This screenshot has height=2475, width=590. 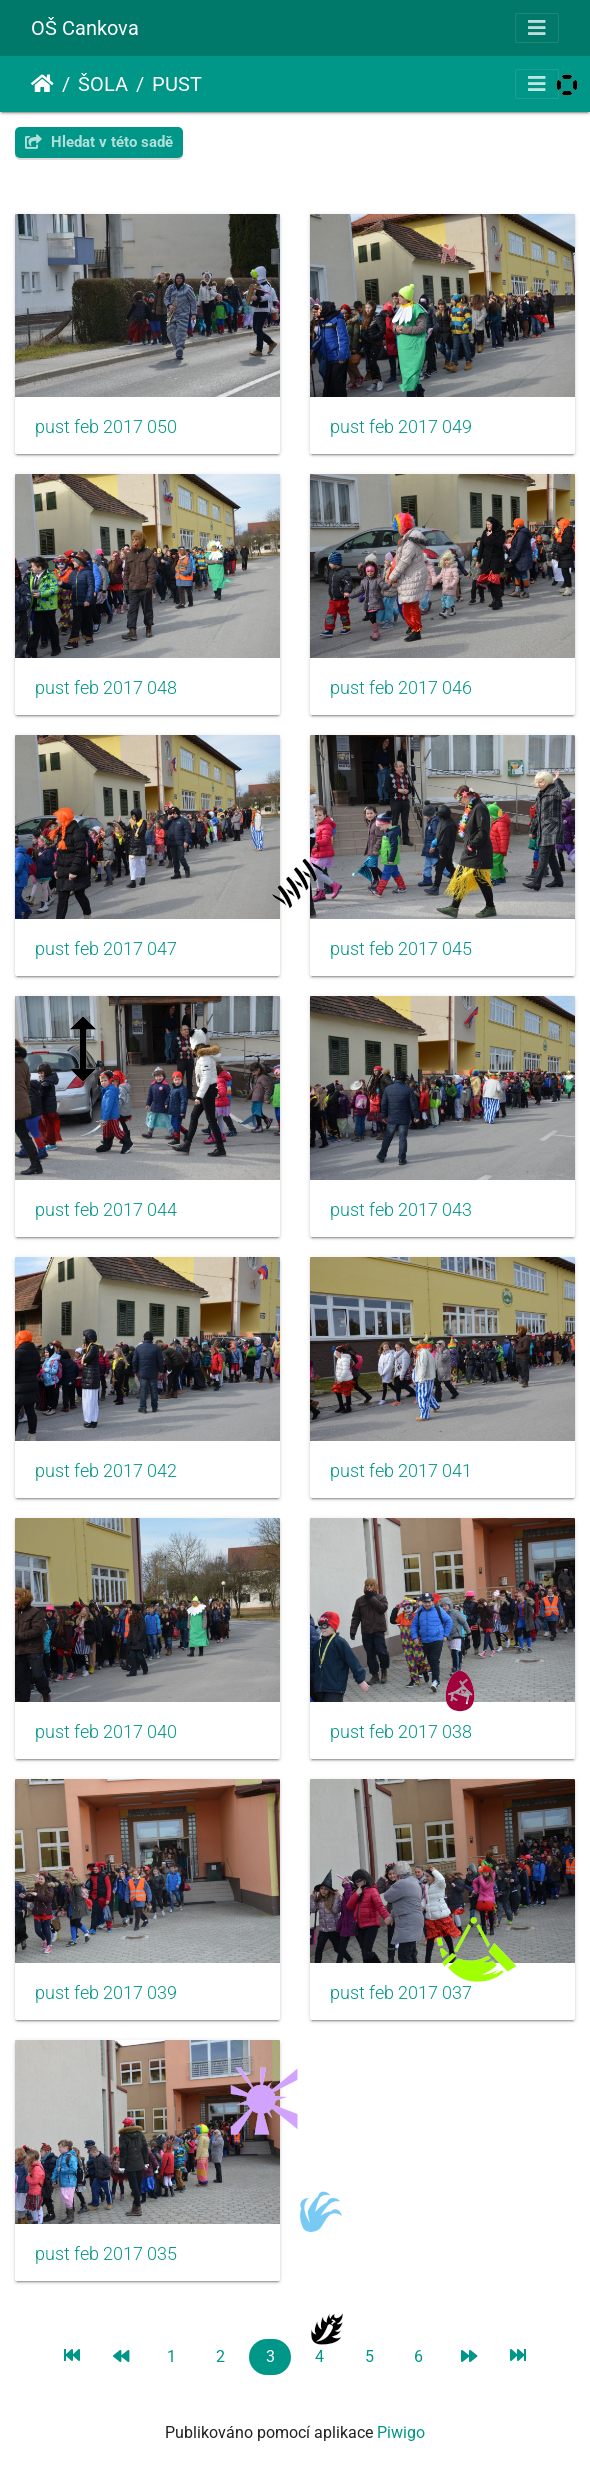 I want to click on view creature or monster egg details, so click(x=460, y=1691).